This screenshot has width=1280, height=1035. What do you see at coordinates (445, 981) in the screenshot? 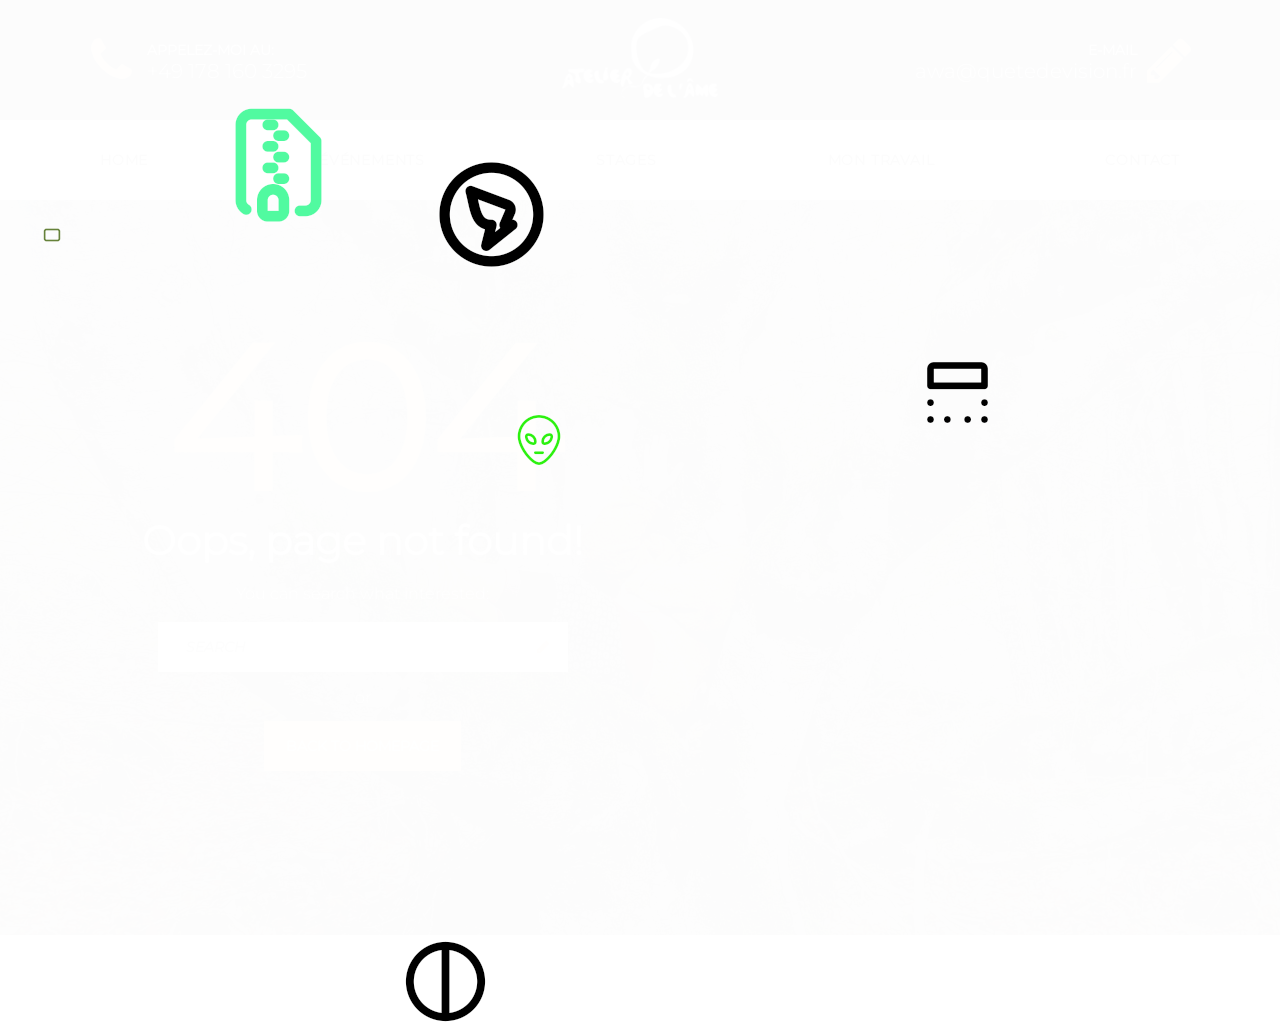
I see `toggle between light and dark mode` at bounding box center [445, 981].